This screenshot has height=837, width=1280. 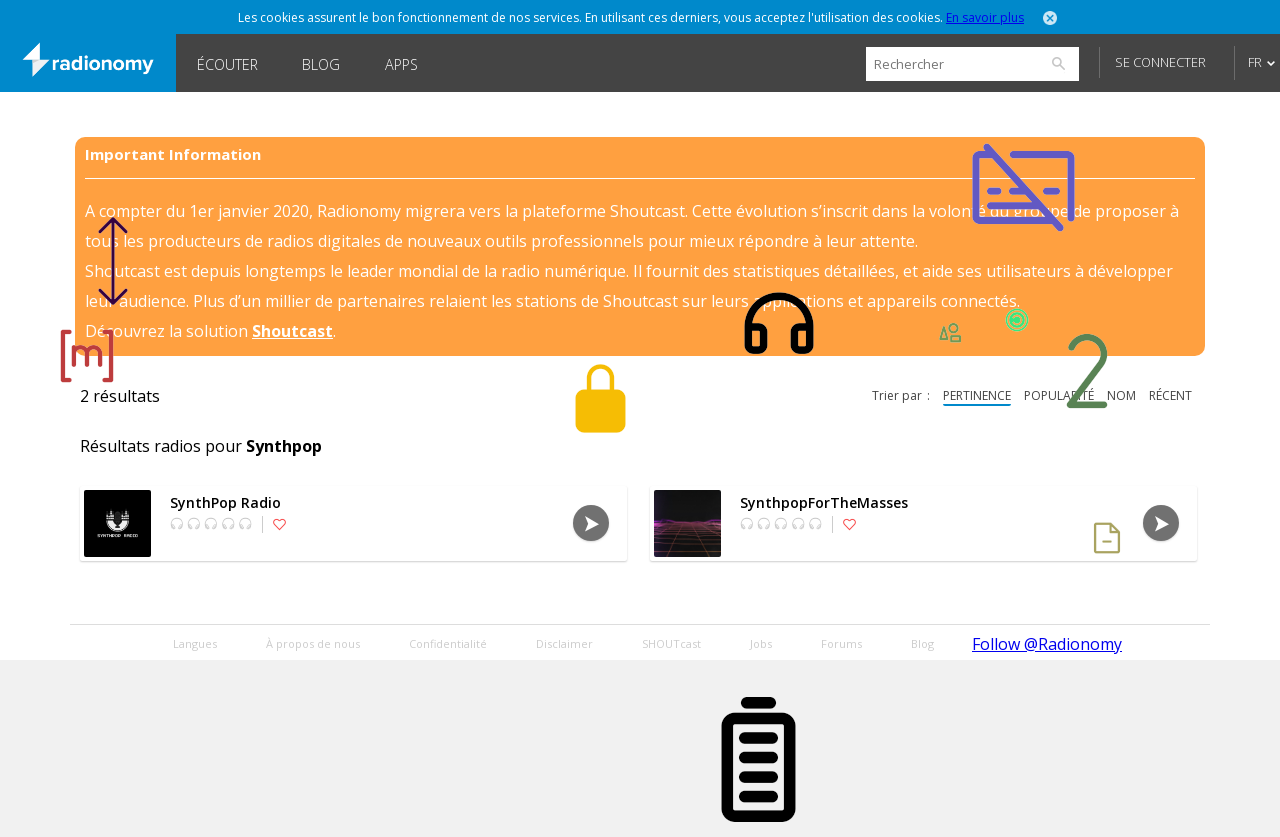 What do you see at coordinates (87, 356) in the screenshot?
I see `matrix decentralized messaging platform logo` at bounding box center [87, 356].